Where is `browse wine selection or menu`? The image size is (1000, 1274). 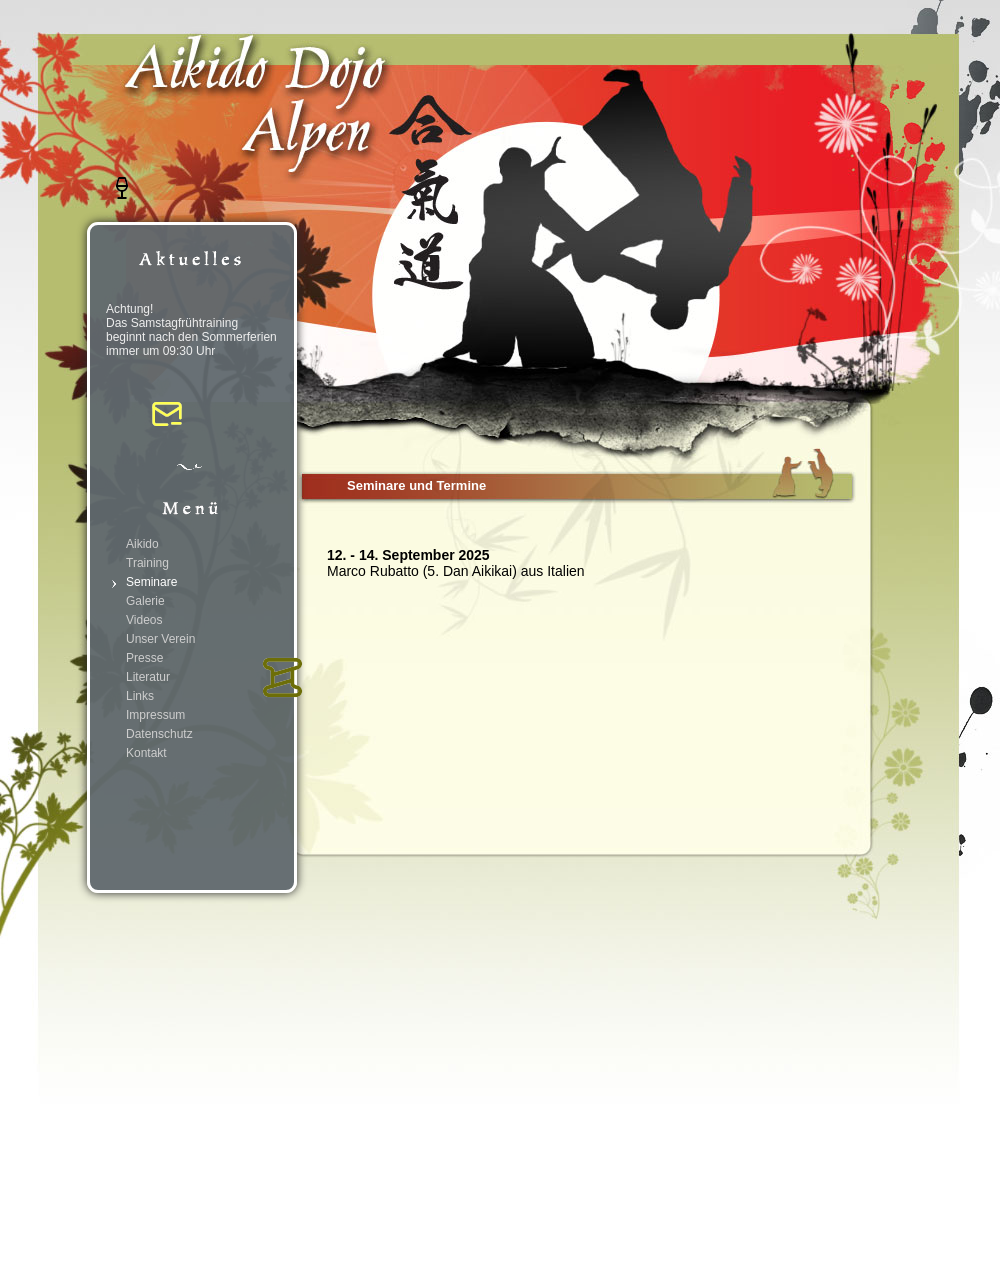
browse wine selection or menu is located at coordinates (122, 188).